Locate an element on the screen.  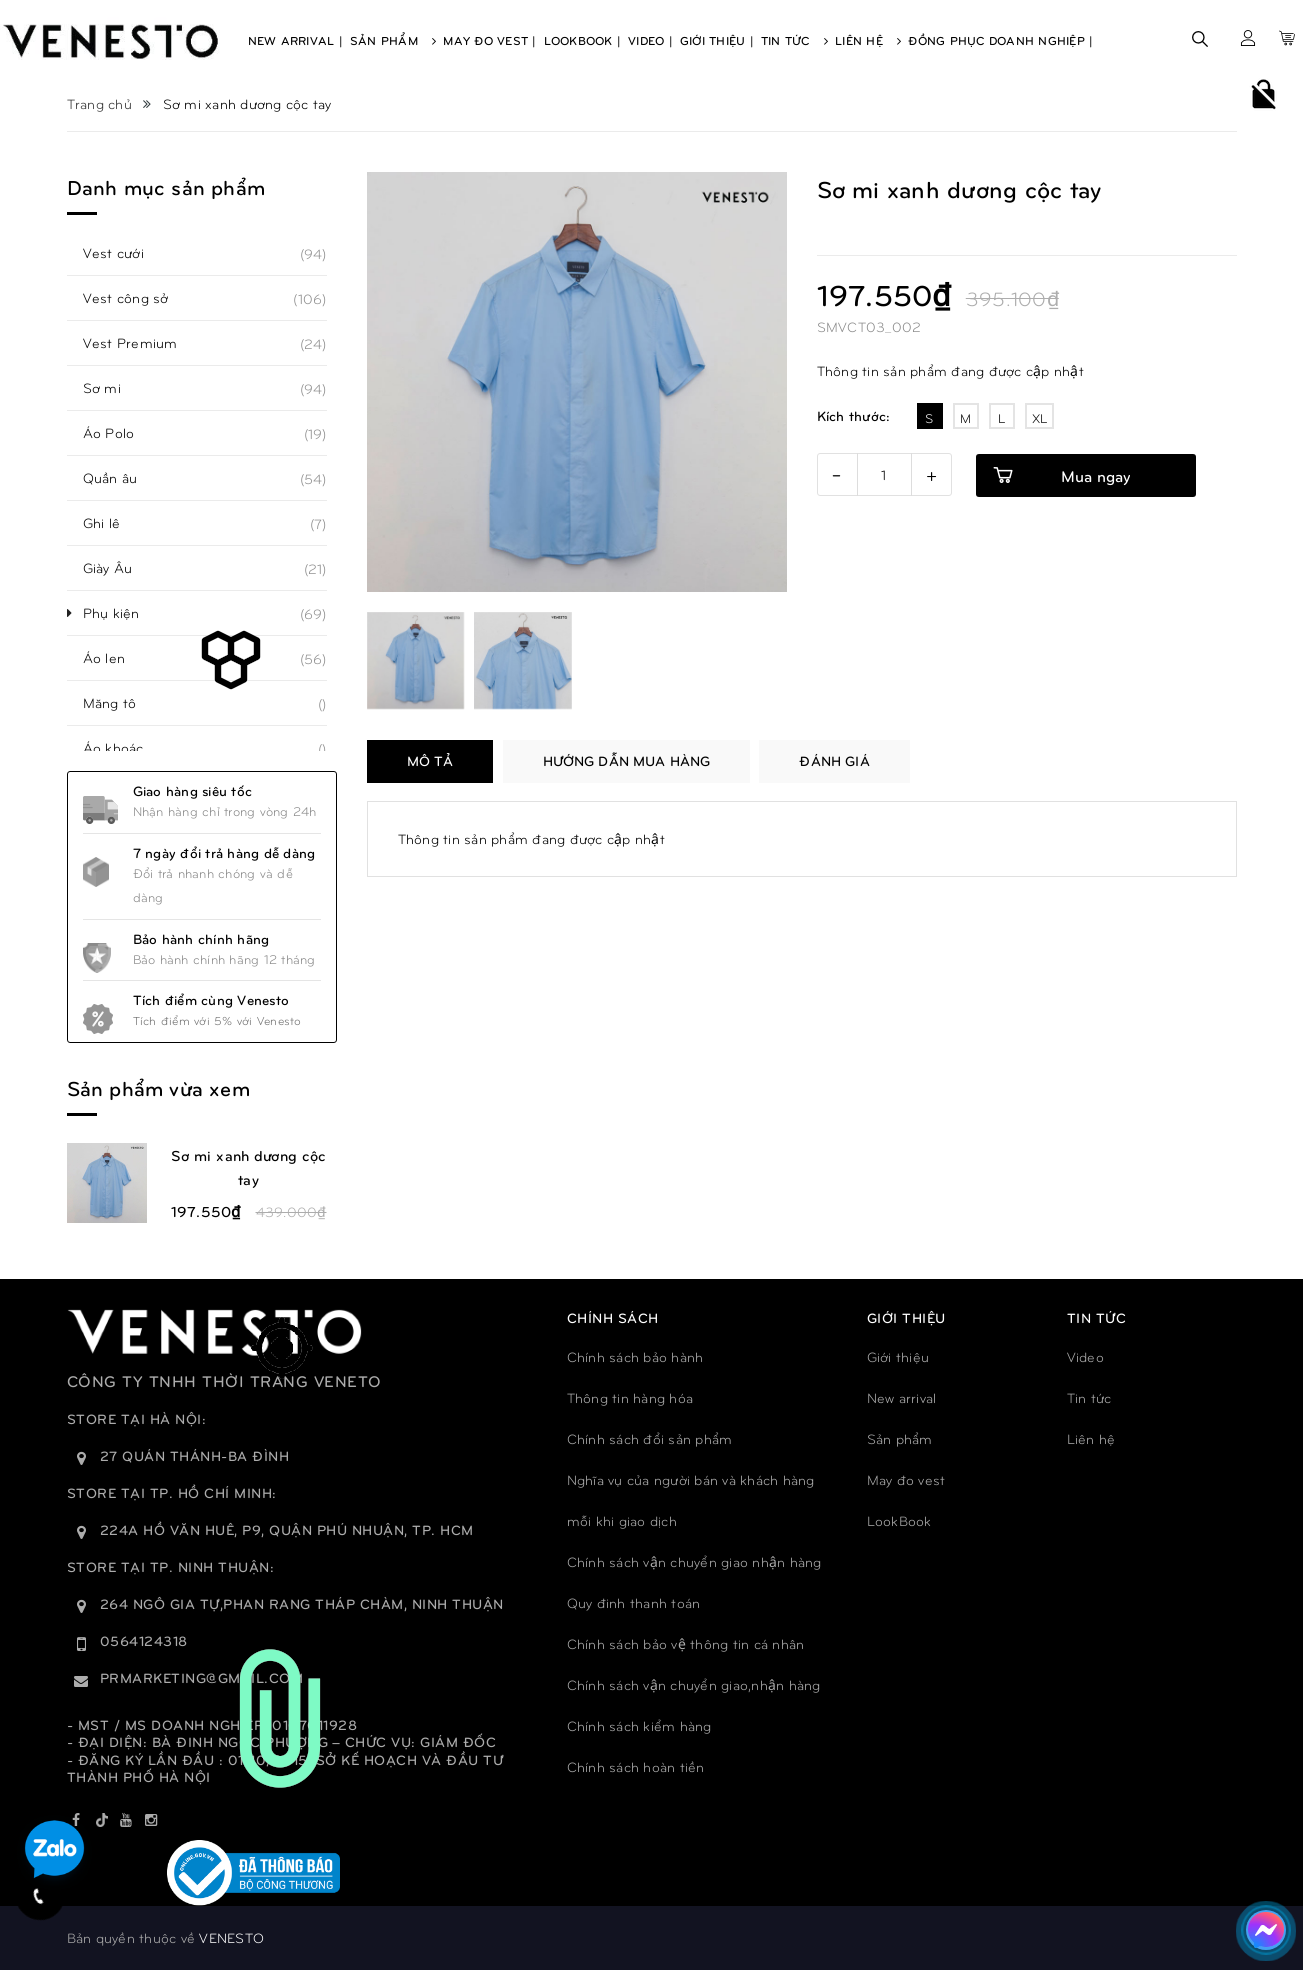
view cell or grid layout is located at coordinates (231, 660).